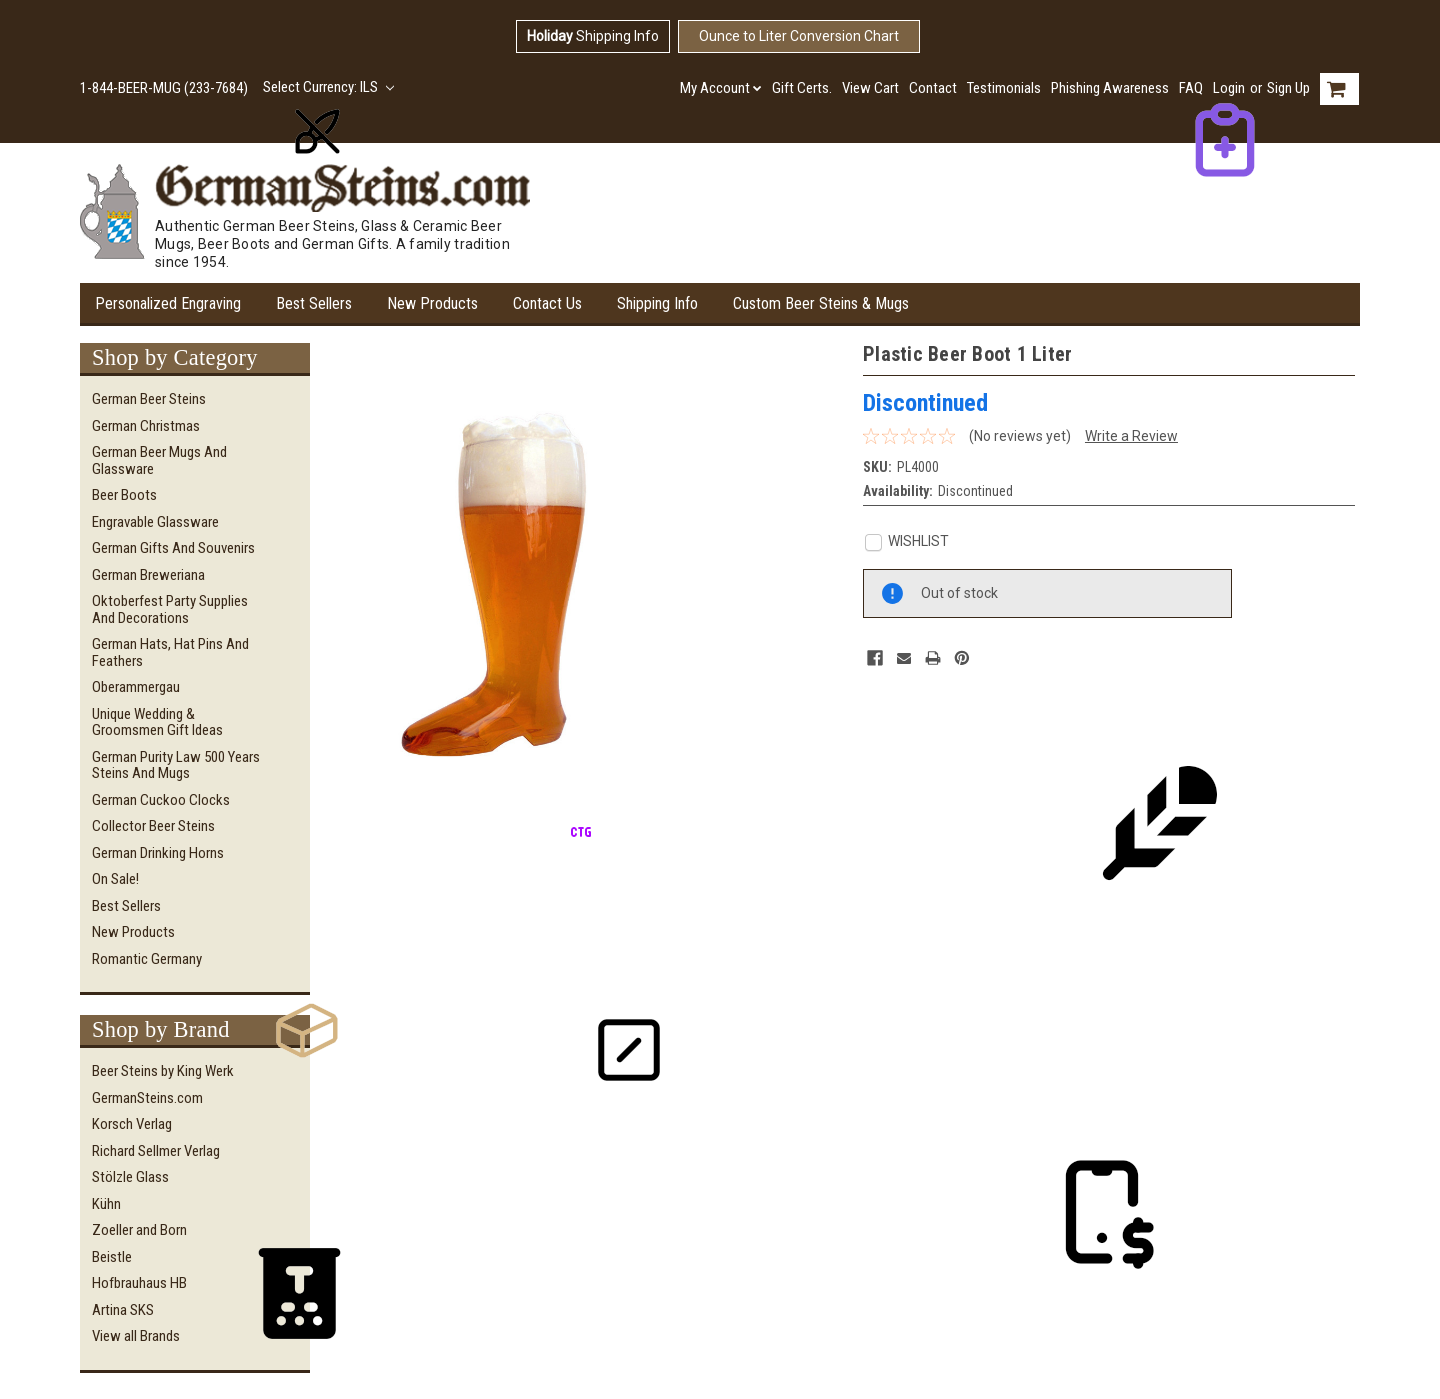 This screenshot has height=1399, width=1440. I want to click on disable brush tool, so click(317, 131).